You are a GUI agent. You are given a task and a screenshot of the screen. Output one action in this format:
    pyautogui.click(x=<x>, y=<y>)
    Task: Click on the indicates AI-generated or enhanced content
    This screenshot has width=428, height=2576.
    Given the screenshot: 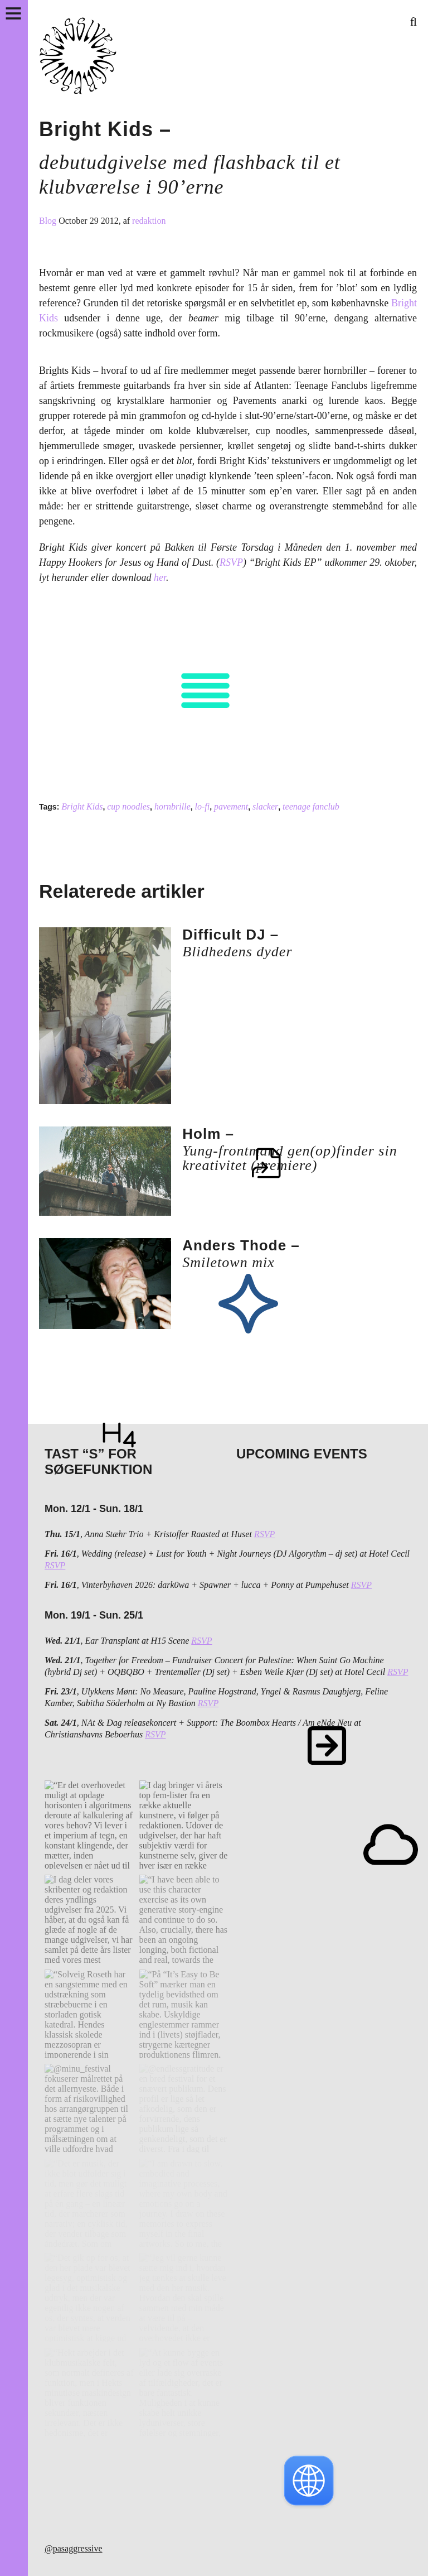 What is the action you would take?
    pyautogui.click(x=248, y=1303)
    